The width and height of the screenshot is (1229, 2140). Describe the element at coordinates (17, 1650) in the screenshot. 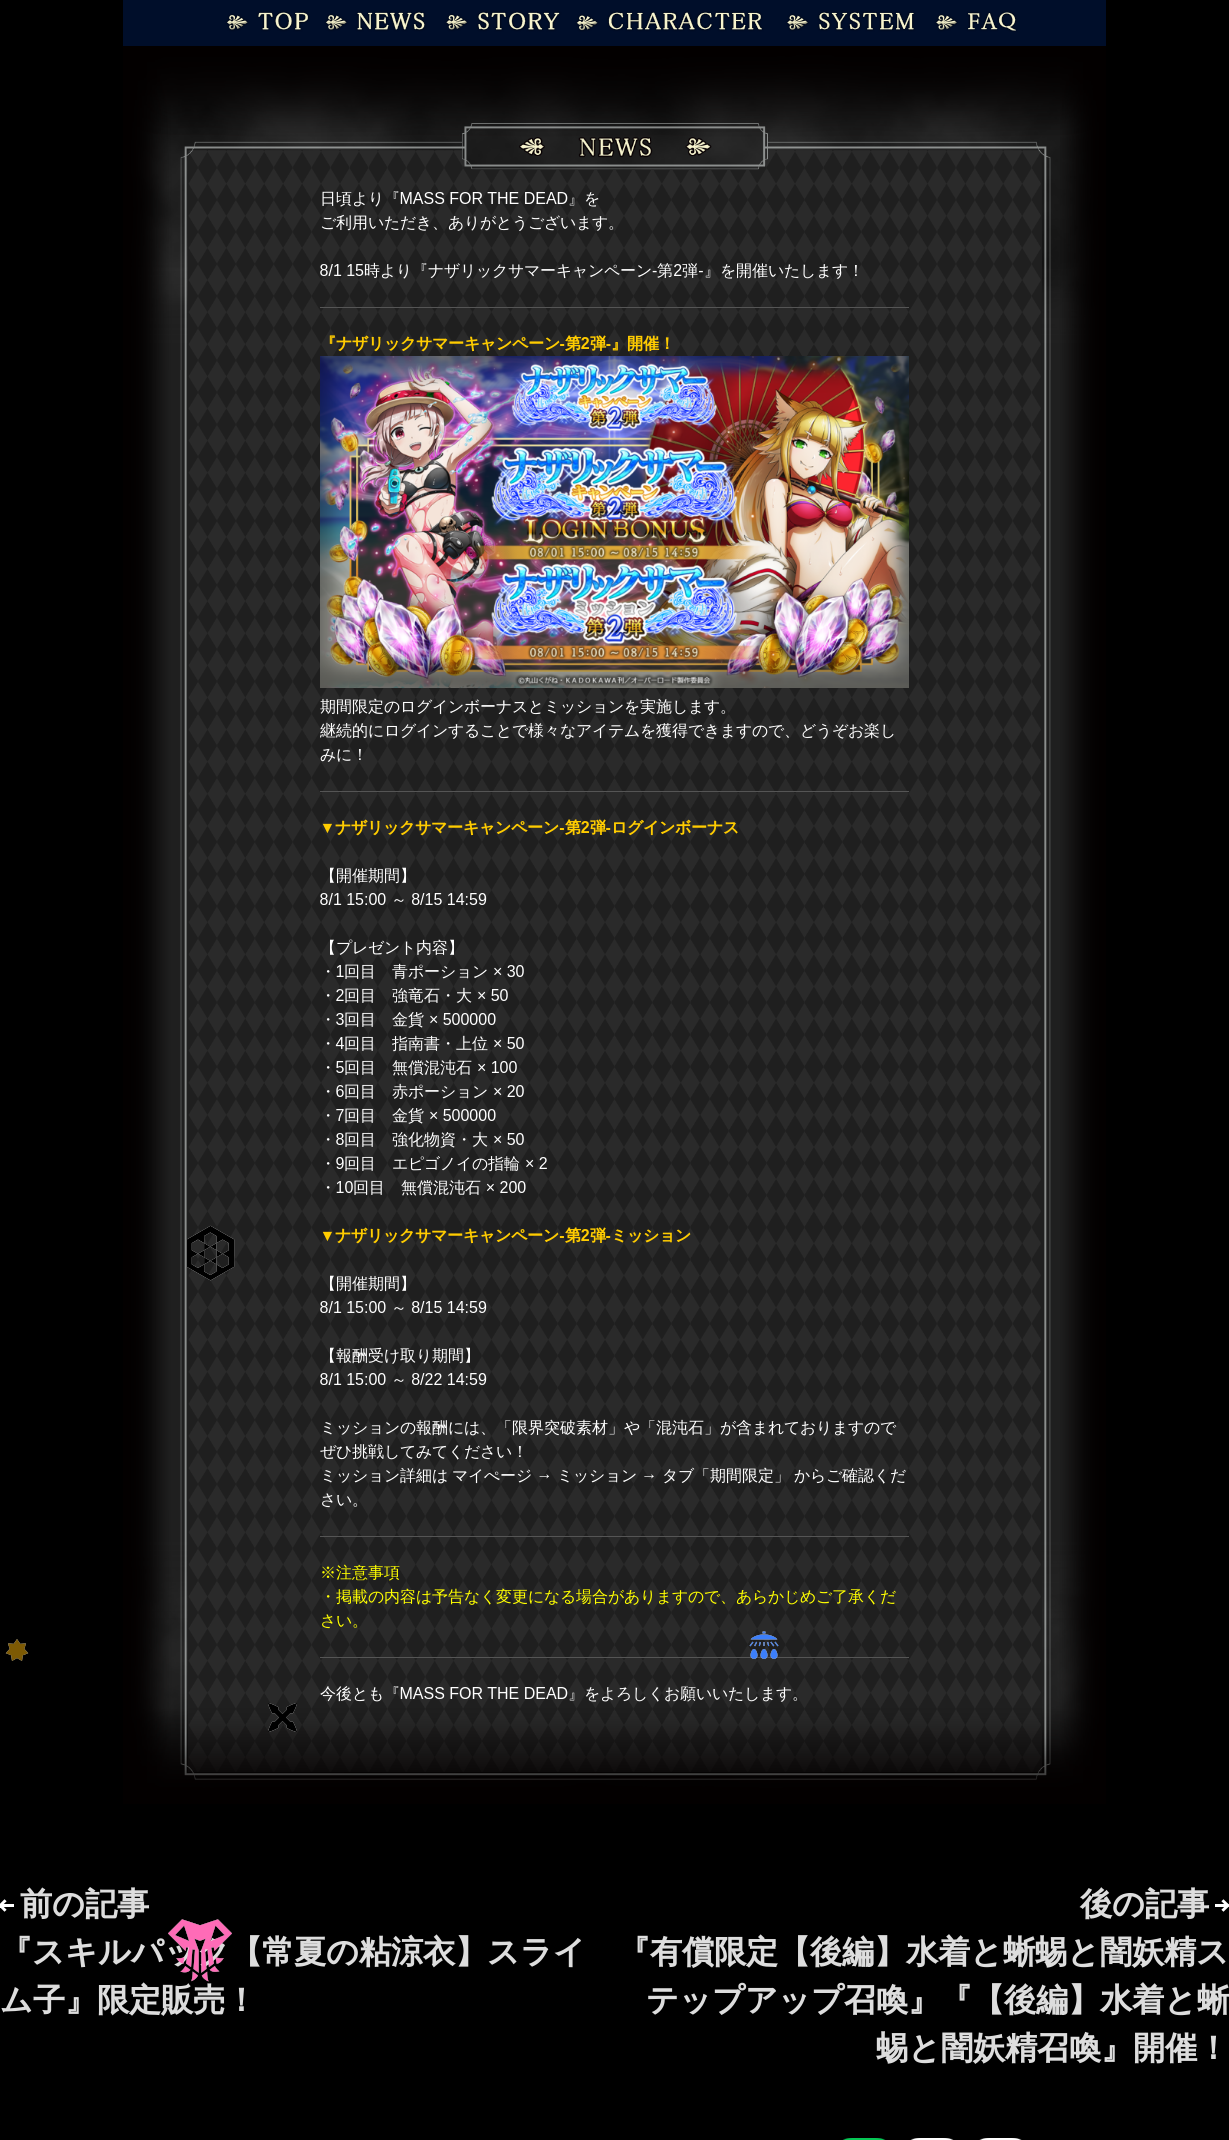

I see `indicates a special or featured item` at that location.